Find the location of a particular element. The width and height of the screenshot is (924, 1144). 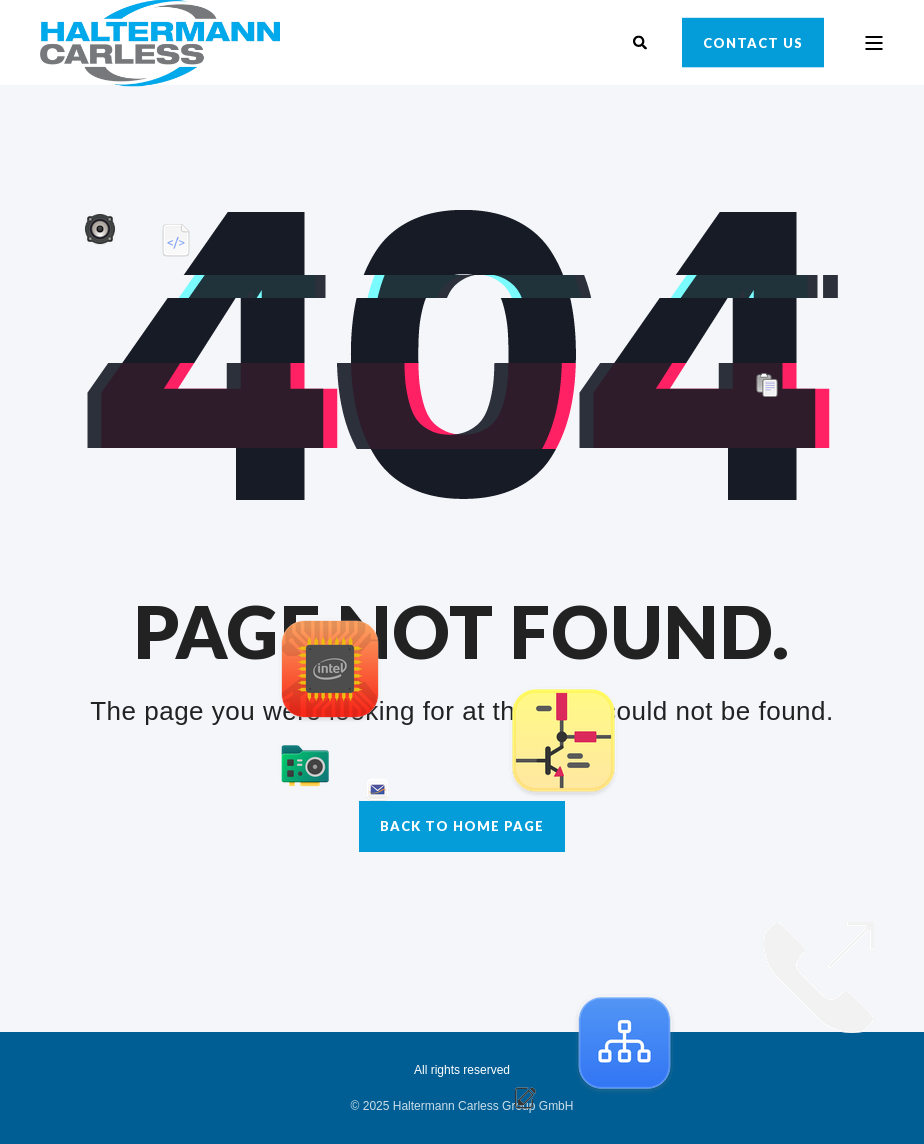

launch intel system monitoring or diagnostics app is located at coordinates (330, 669).